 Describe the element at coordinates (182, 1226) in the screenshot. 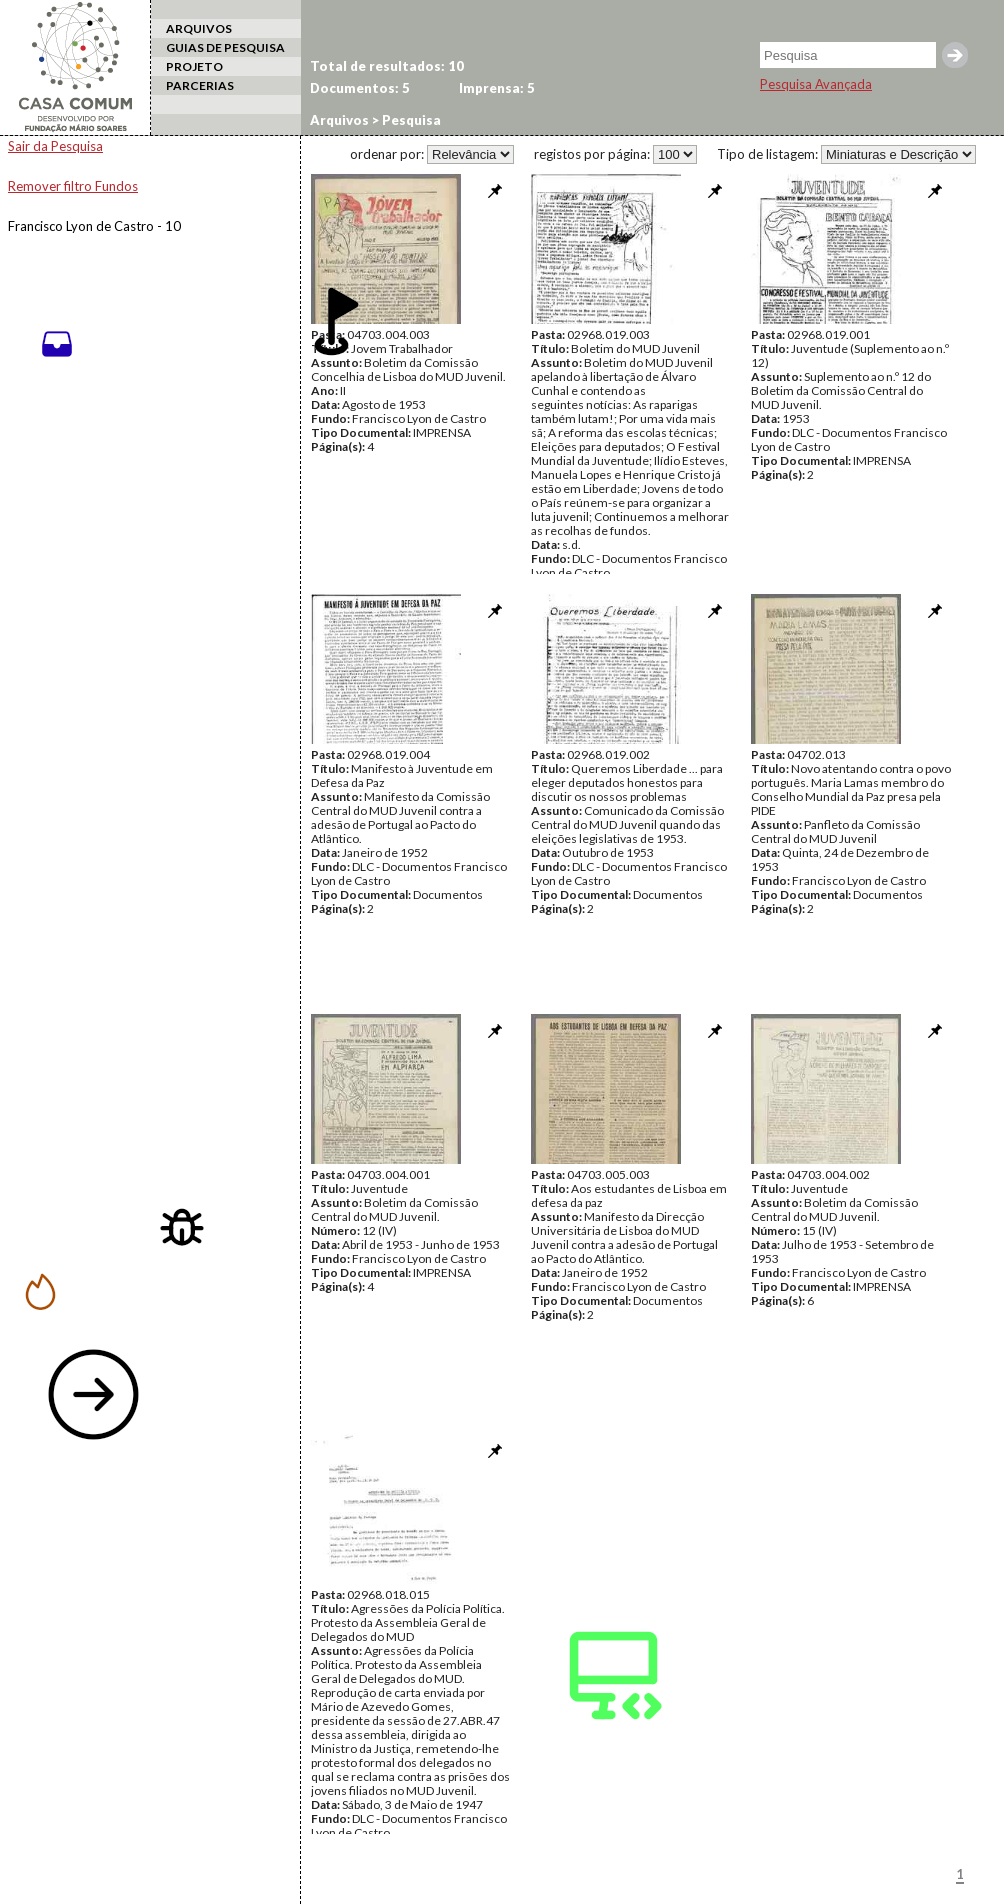

I see `report a bug or issue` at that location.